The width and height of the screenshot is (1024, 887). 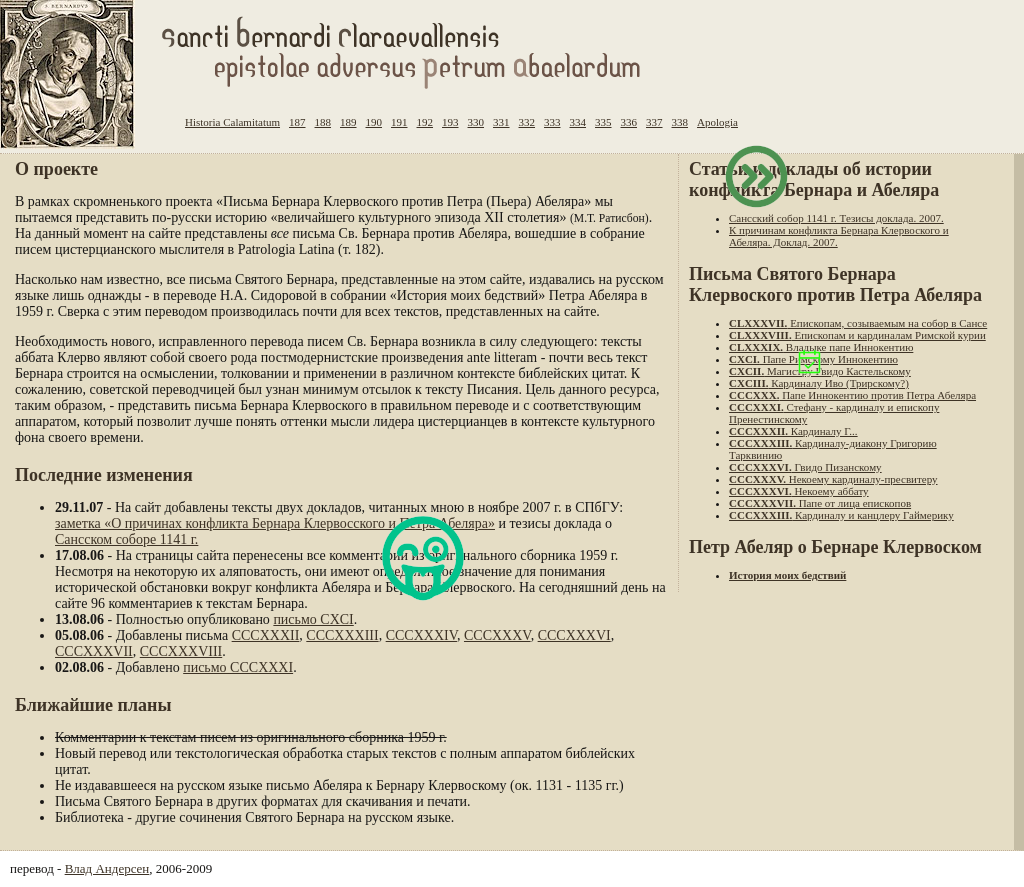 What do you see at coordinates (423, 557) in the screenshot?
I see `react with a playful or silly emoji` at bounding box center [423, 557].